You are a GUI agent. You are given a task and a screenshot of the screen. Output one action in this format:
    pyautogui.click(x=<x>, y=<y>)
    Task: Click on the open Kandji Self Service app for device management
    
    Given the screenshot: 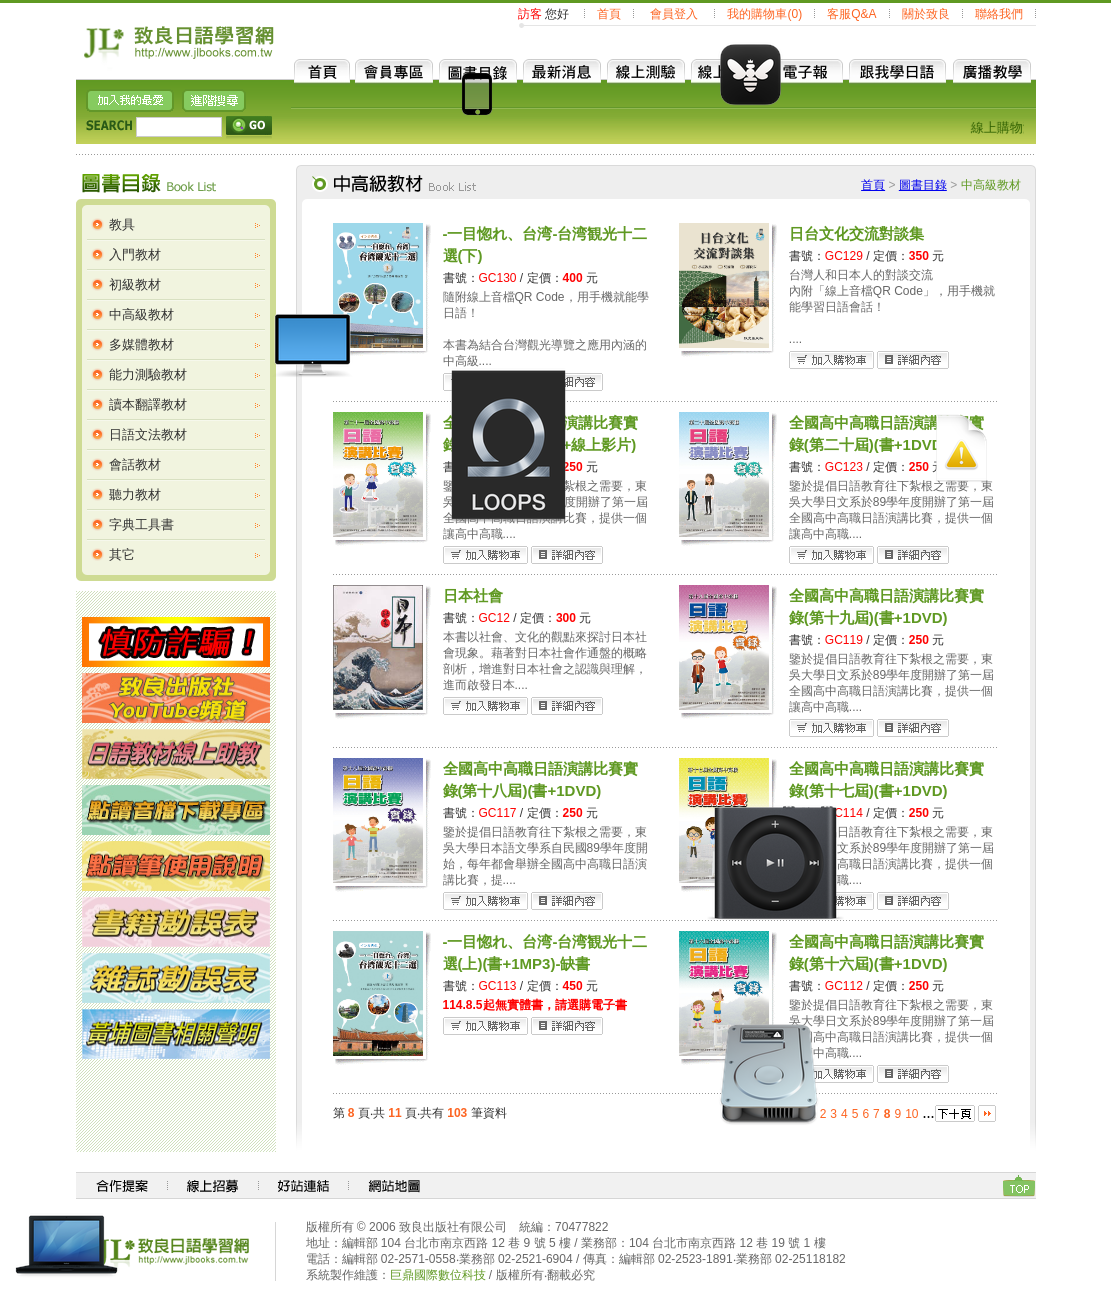 What is the action you would take?
    pyautogui.click(x=750, y=74)
    